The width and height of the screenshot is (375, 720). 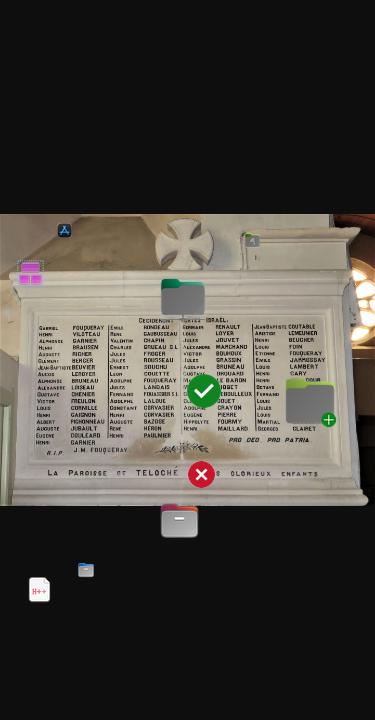 What do you see at coordinates (64, 230) in the screenshot?
I see `open the app store connect or developer tools` at bounding box center [64, 230].